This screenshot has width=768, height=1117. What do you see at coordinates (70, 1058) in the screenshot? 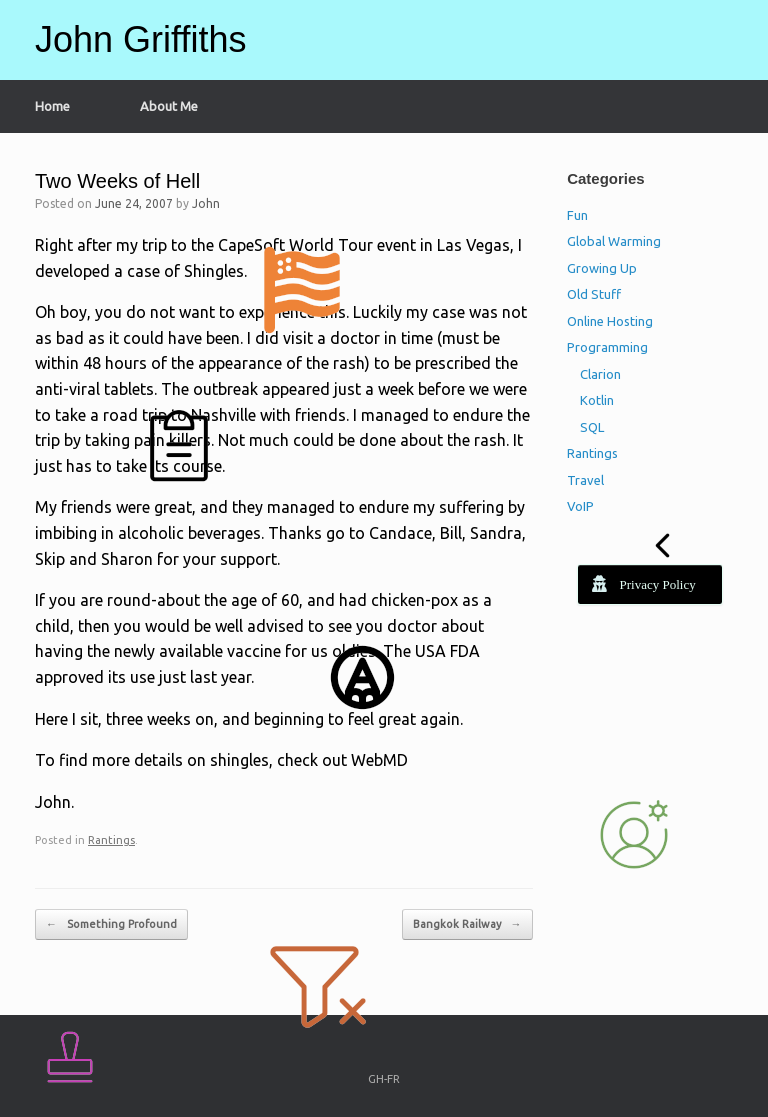
I see `apply a stamp or seal to a document` at bounding box center [70, 1058].